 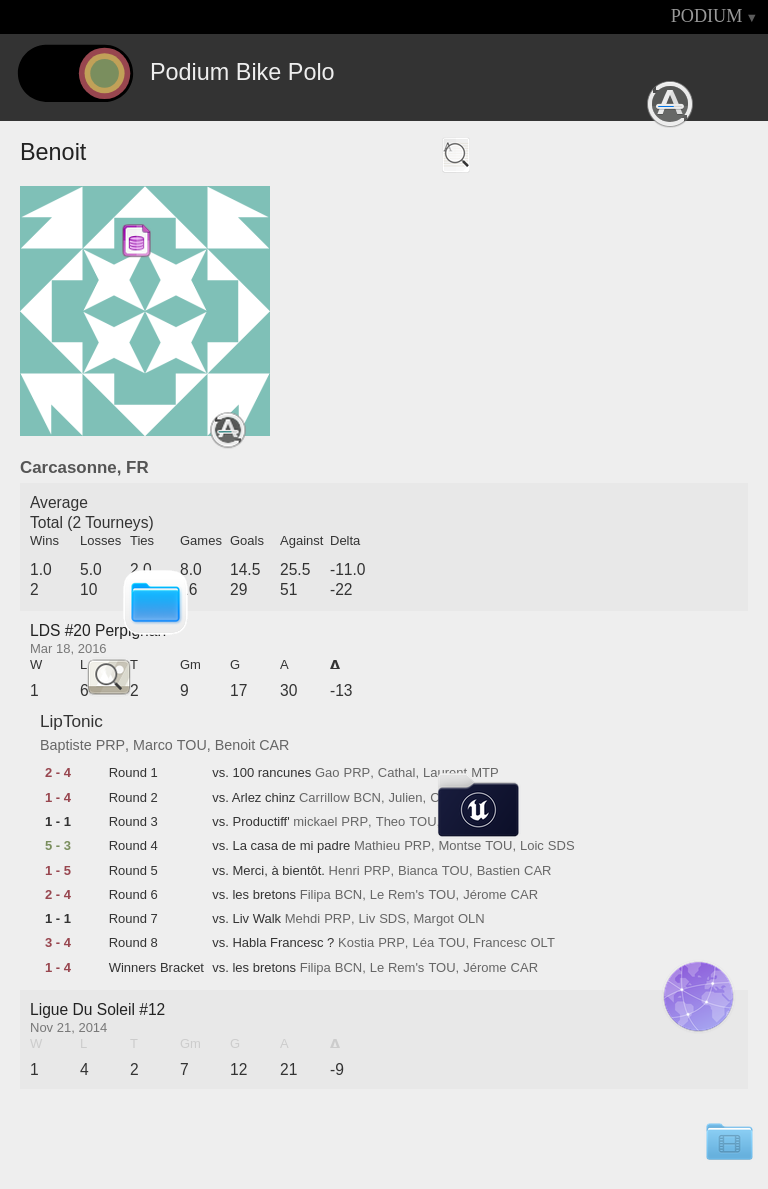 What do you see at coordinates (228, 430) in the screenshot?
I see `open the software update manager` at bounding box center [228, 430].